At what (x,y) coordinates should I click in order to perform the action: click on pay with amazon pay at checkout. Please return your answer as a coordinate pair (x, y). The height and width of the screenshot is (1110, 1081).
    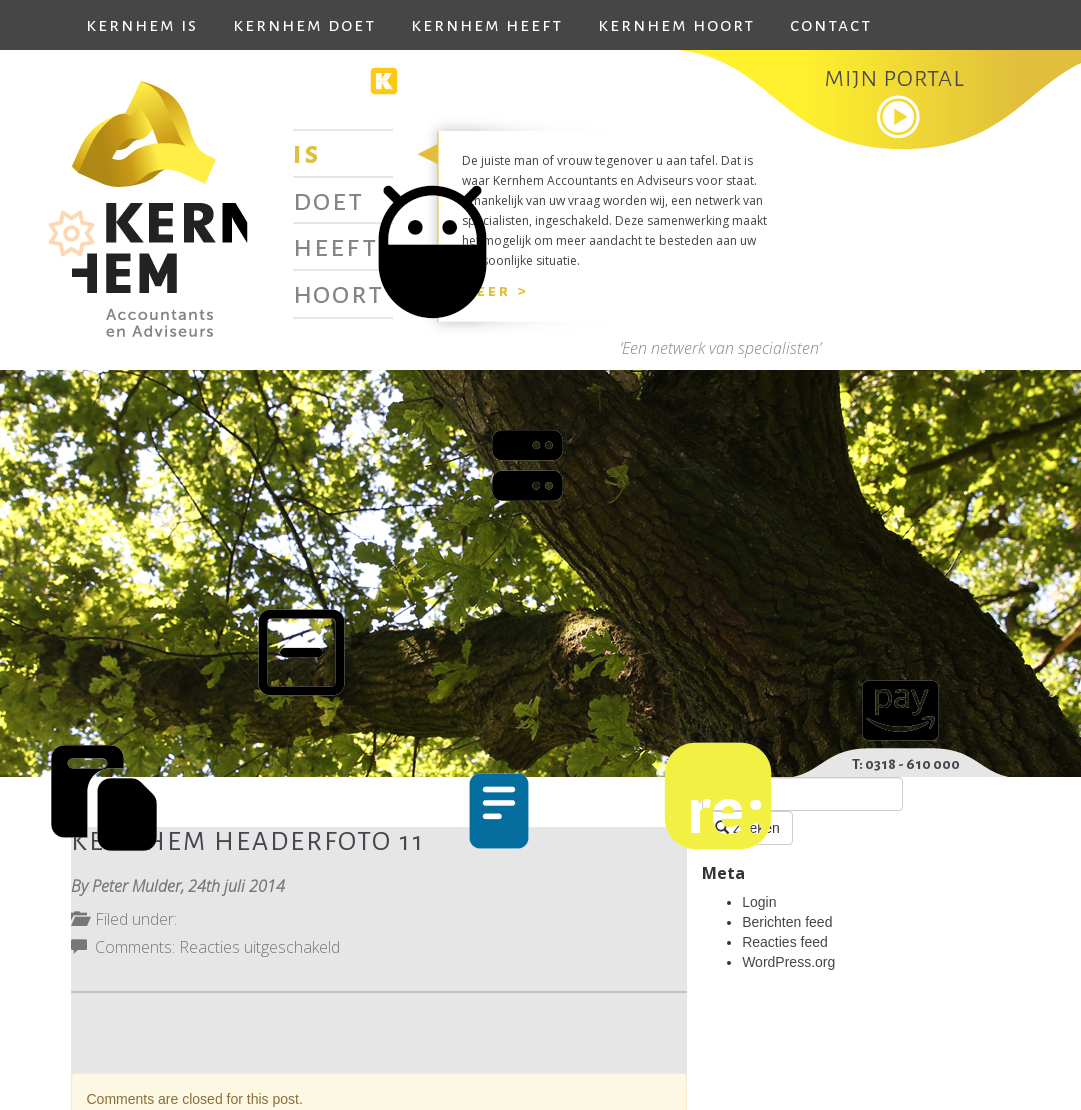
    Looking at the image, I should click on (900, 710).